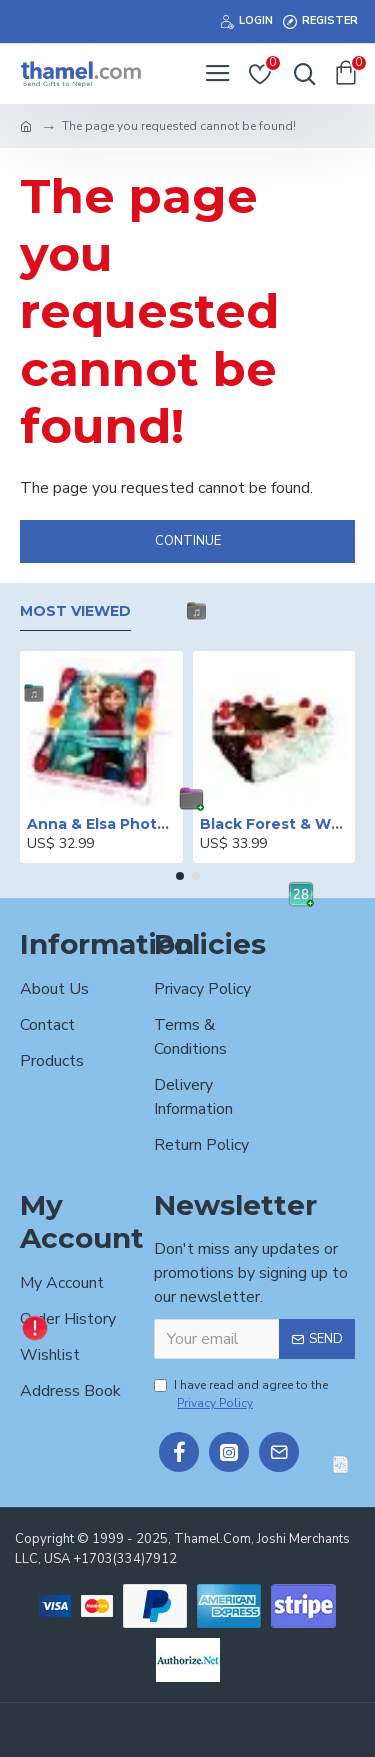 The height and width of the screenshot is (1757, 375). What do you see at coordinates (35, 1328) in the screenshot?
I see `indicates a warning or caution state` at bounding box center [35, 1328].